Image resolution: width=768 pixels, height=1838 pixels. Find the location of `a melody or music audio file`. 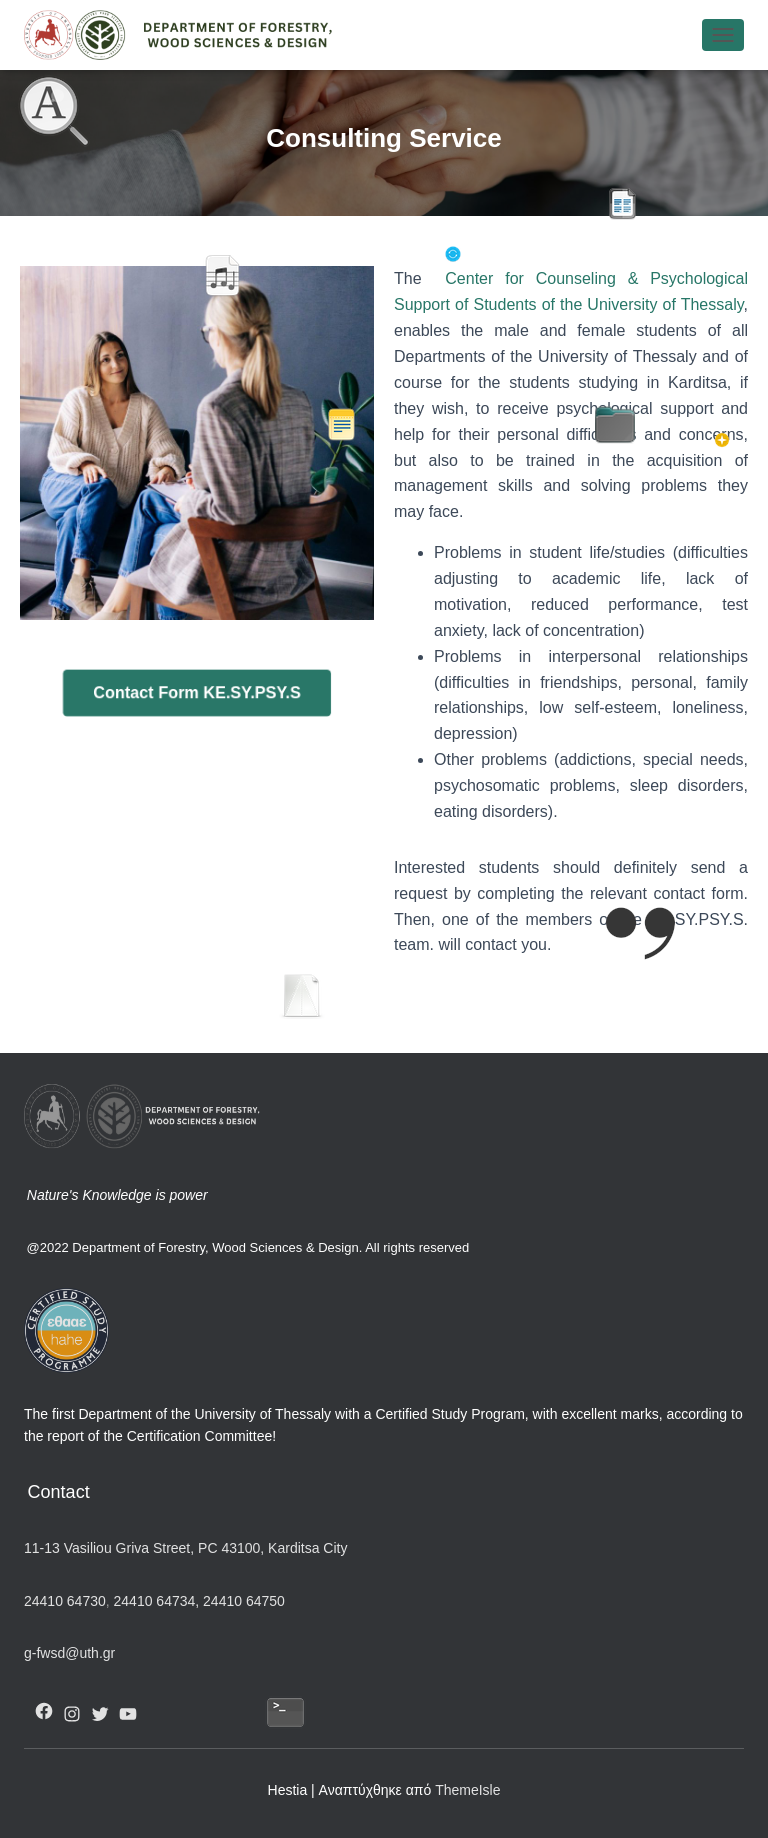

a melody or music audio file is located at coordinates (222, 275).